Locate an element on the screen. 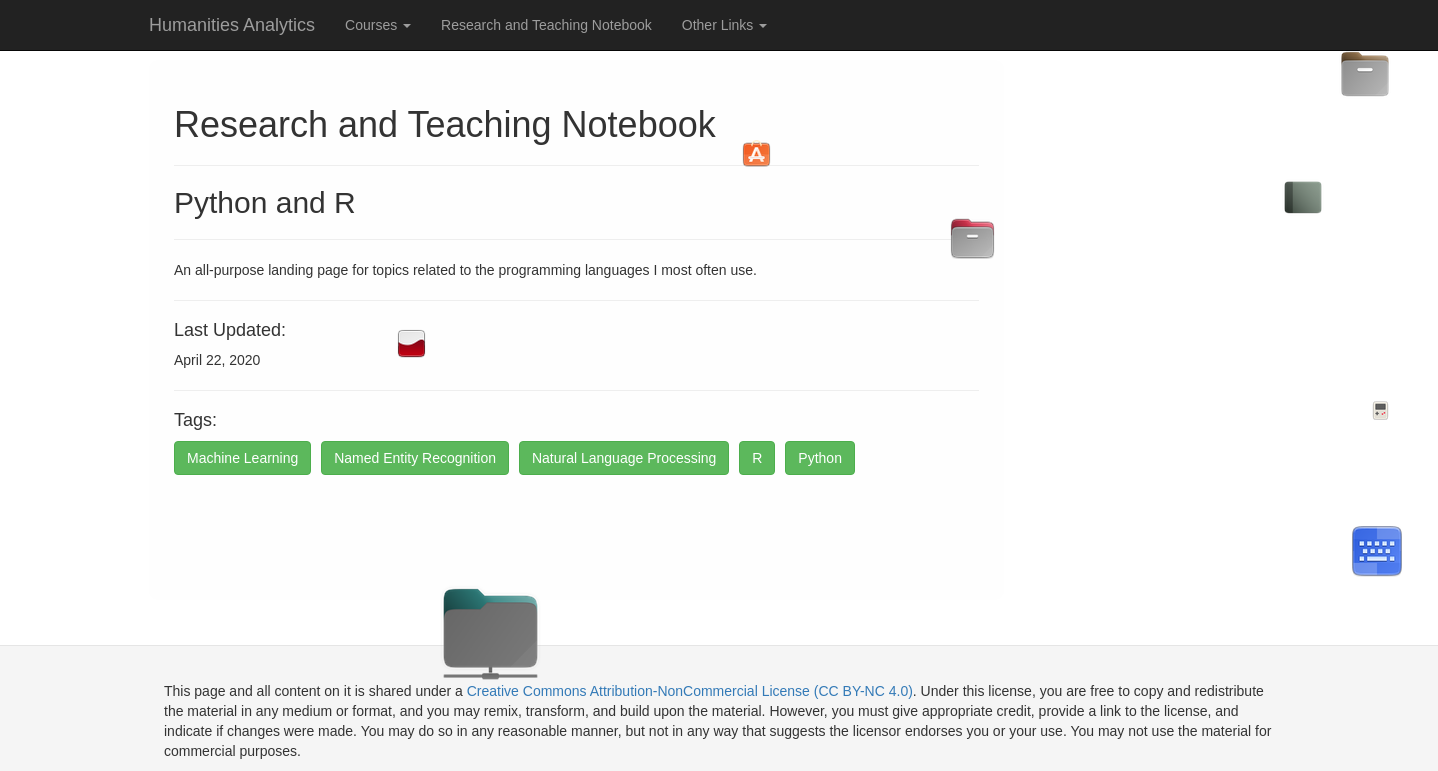 Image resolution: width=1438 pixels, height=771 pixels. open the software store to browse and install apps is located at coordinates (756, 154).